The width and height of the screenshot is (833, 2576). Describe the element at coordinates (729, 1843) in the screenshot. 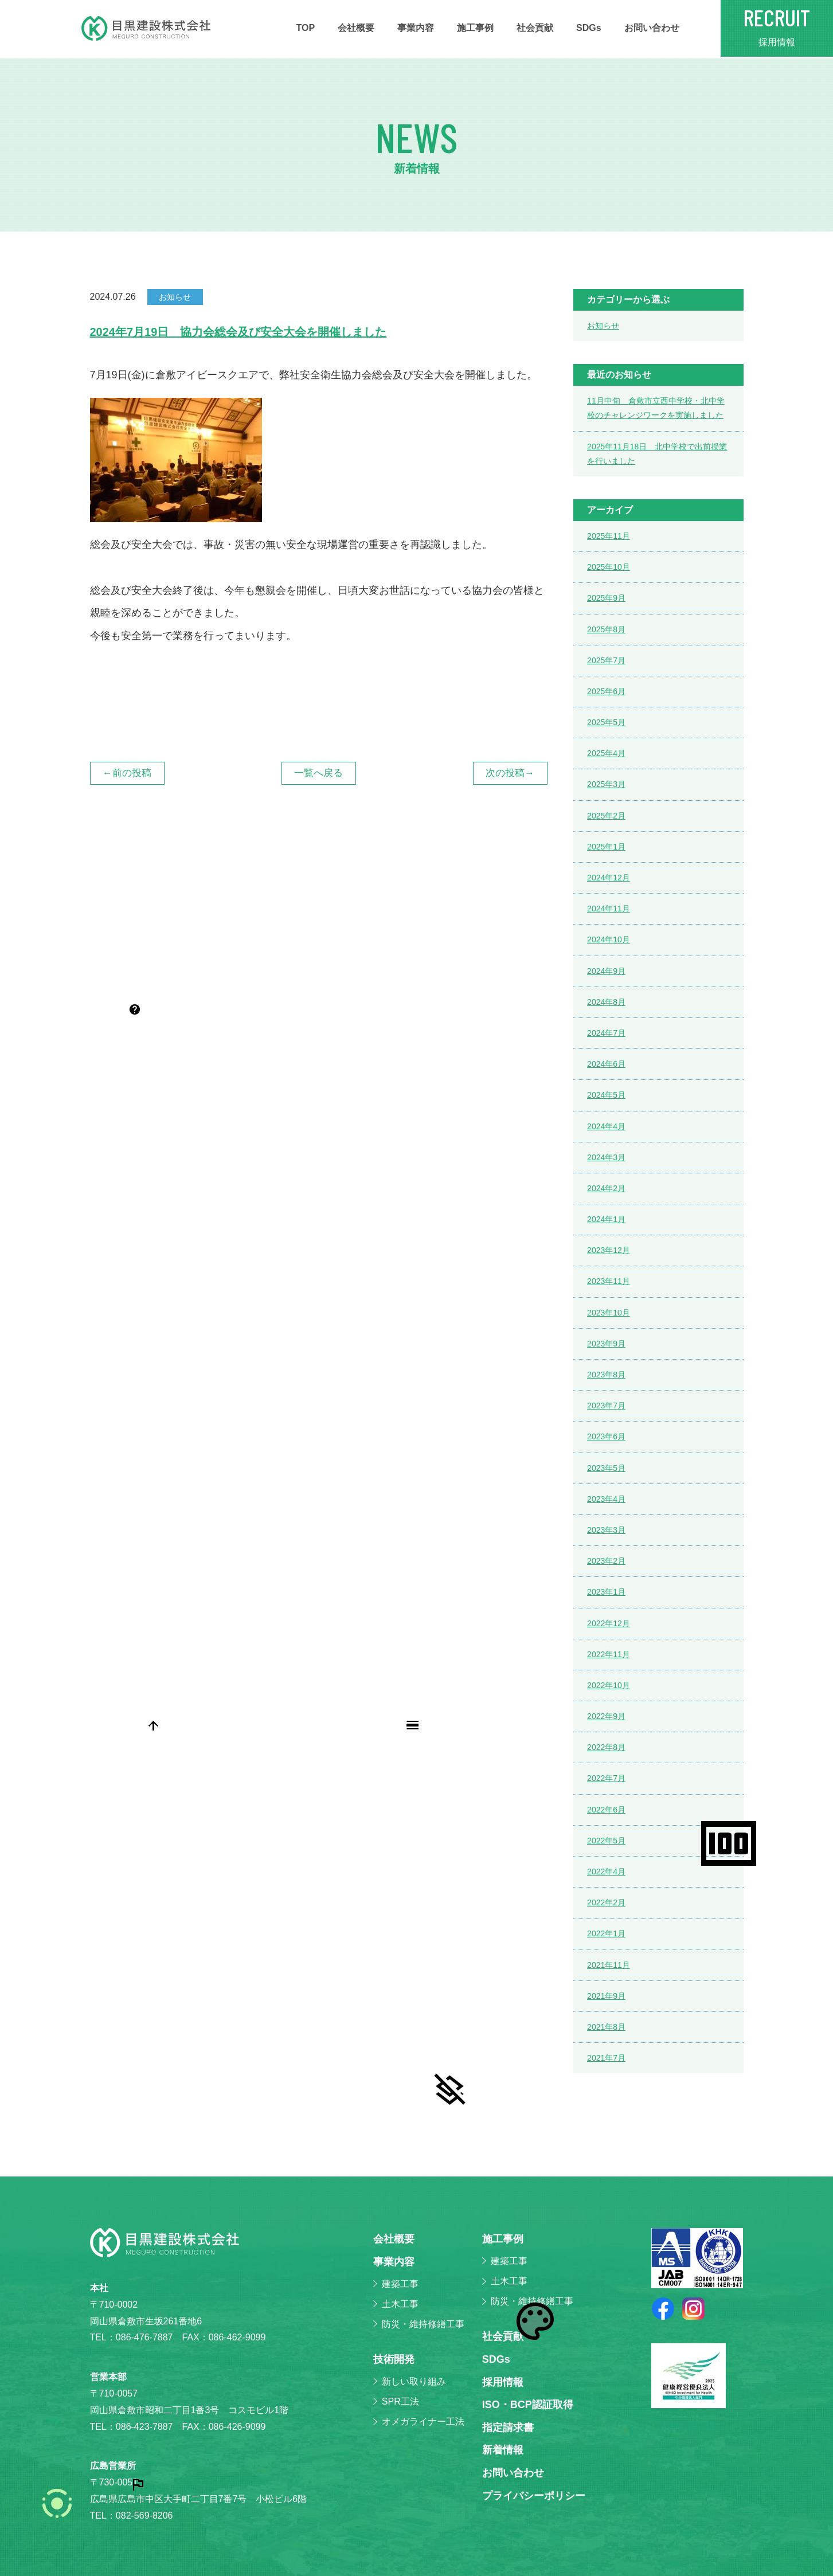

I see `view currency or monetary information` at that location.